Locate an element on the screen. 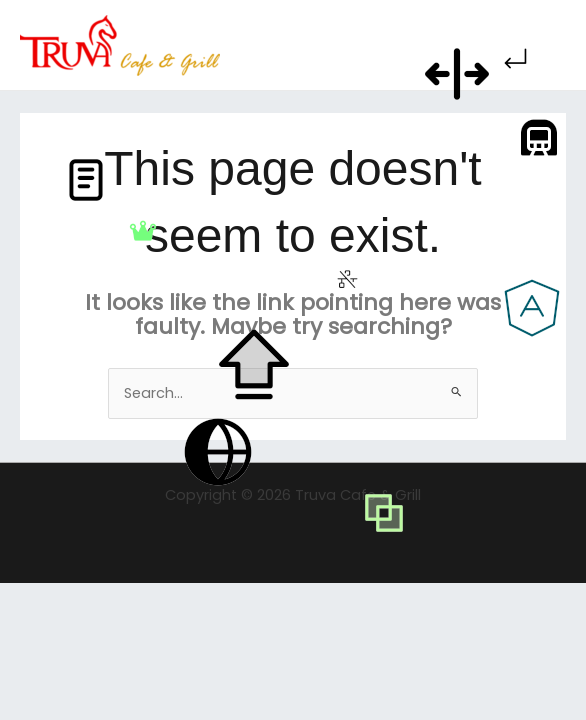 Image resolution: width=586 pixels, height=720 pixels. return to previous line or entry is located at coordinates (515, 58).